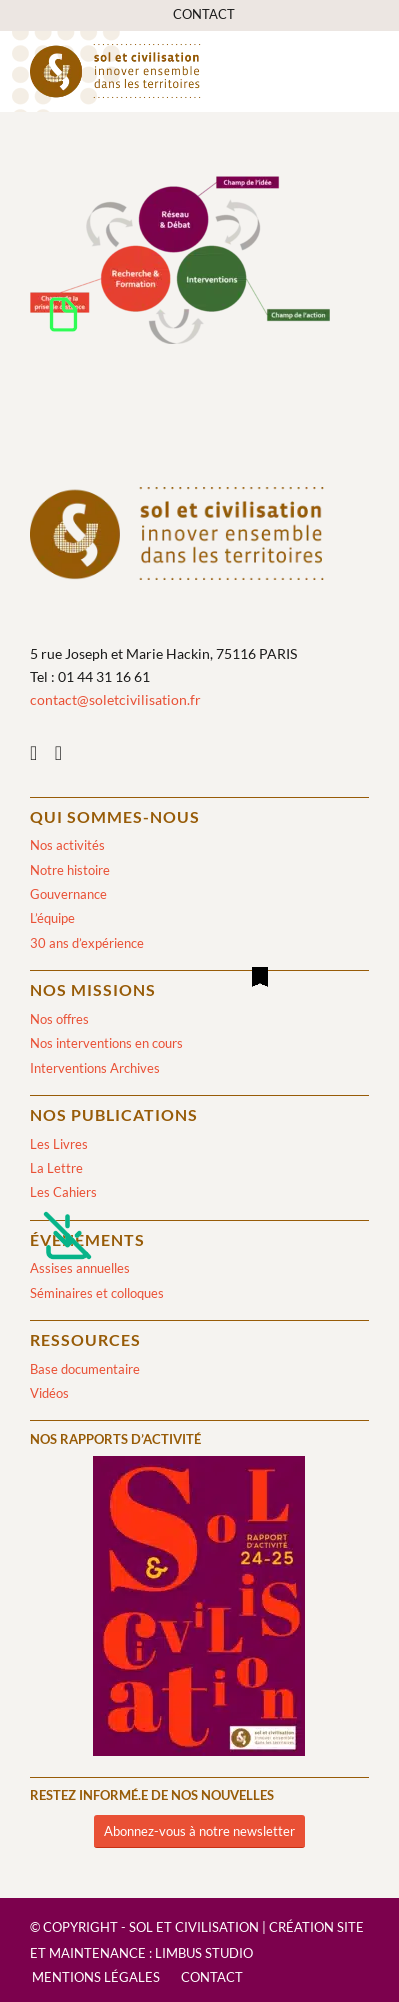 This screenshot has width=399, height=2002. Describe the element at coordinates (67, 1235) in the screenshot. I see `download unavailable or disabled` at that location.